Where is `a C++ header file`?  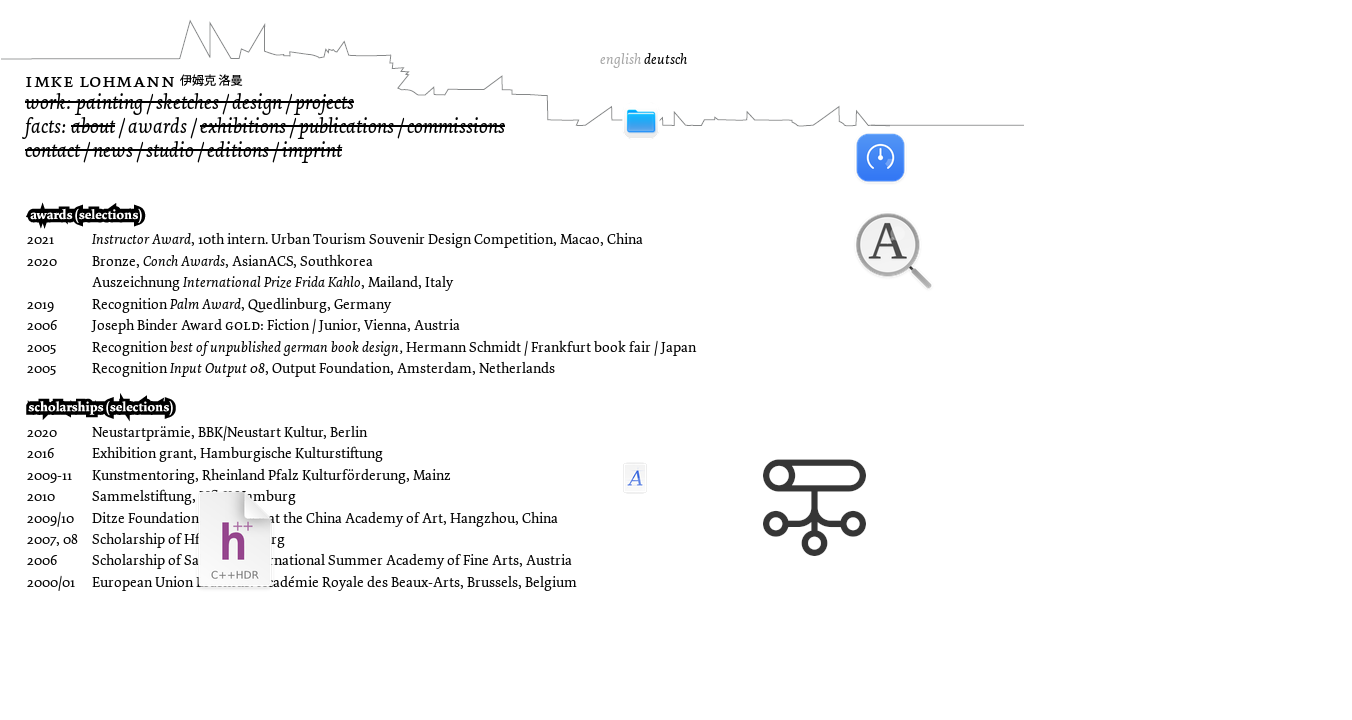
a C++ header file is located at coordinates (235, 541).